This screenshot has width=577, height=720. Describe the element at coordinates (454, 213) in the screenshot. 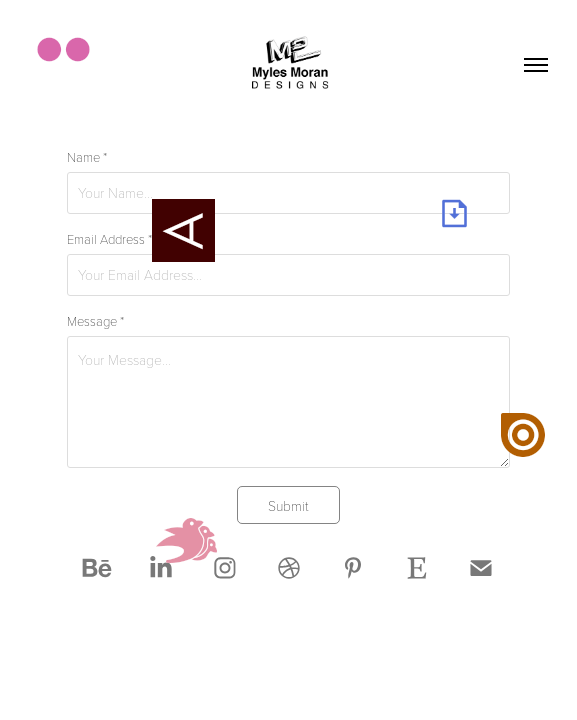

I see `download this file` at that location.